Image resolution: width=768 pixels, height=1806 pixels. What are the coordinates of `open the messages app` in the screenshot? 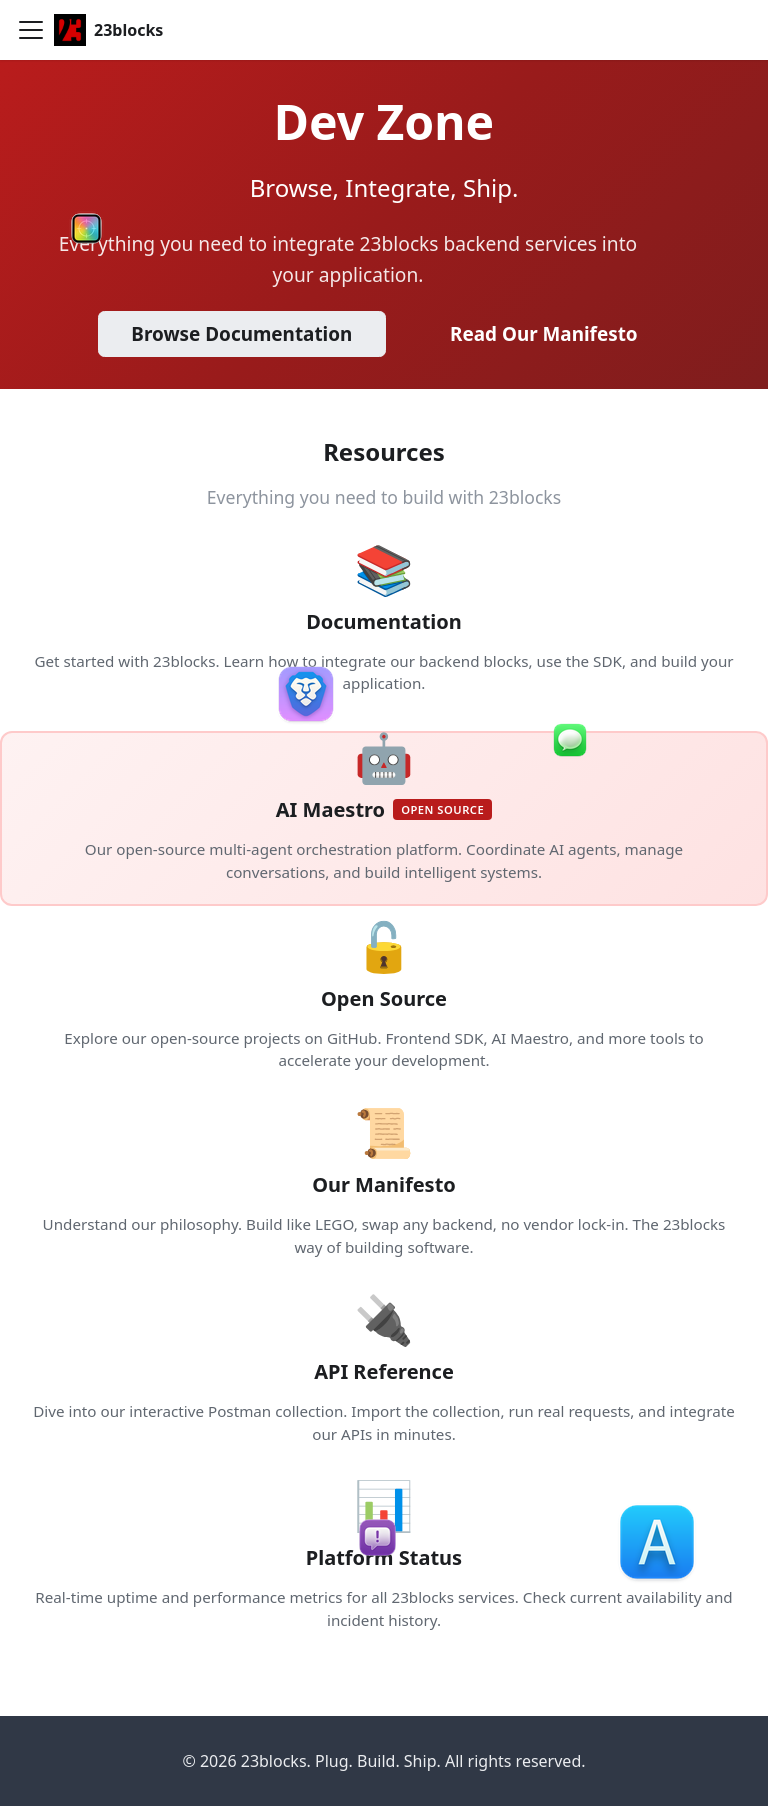 It's located at (570, 740).